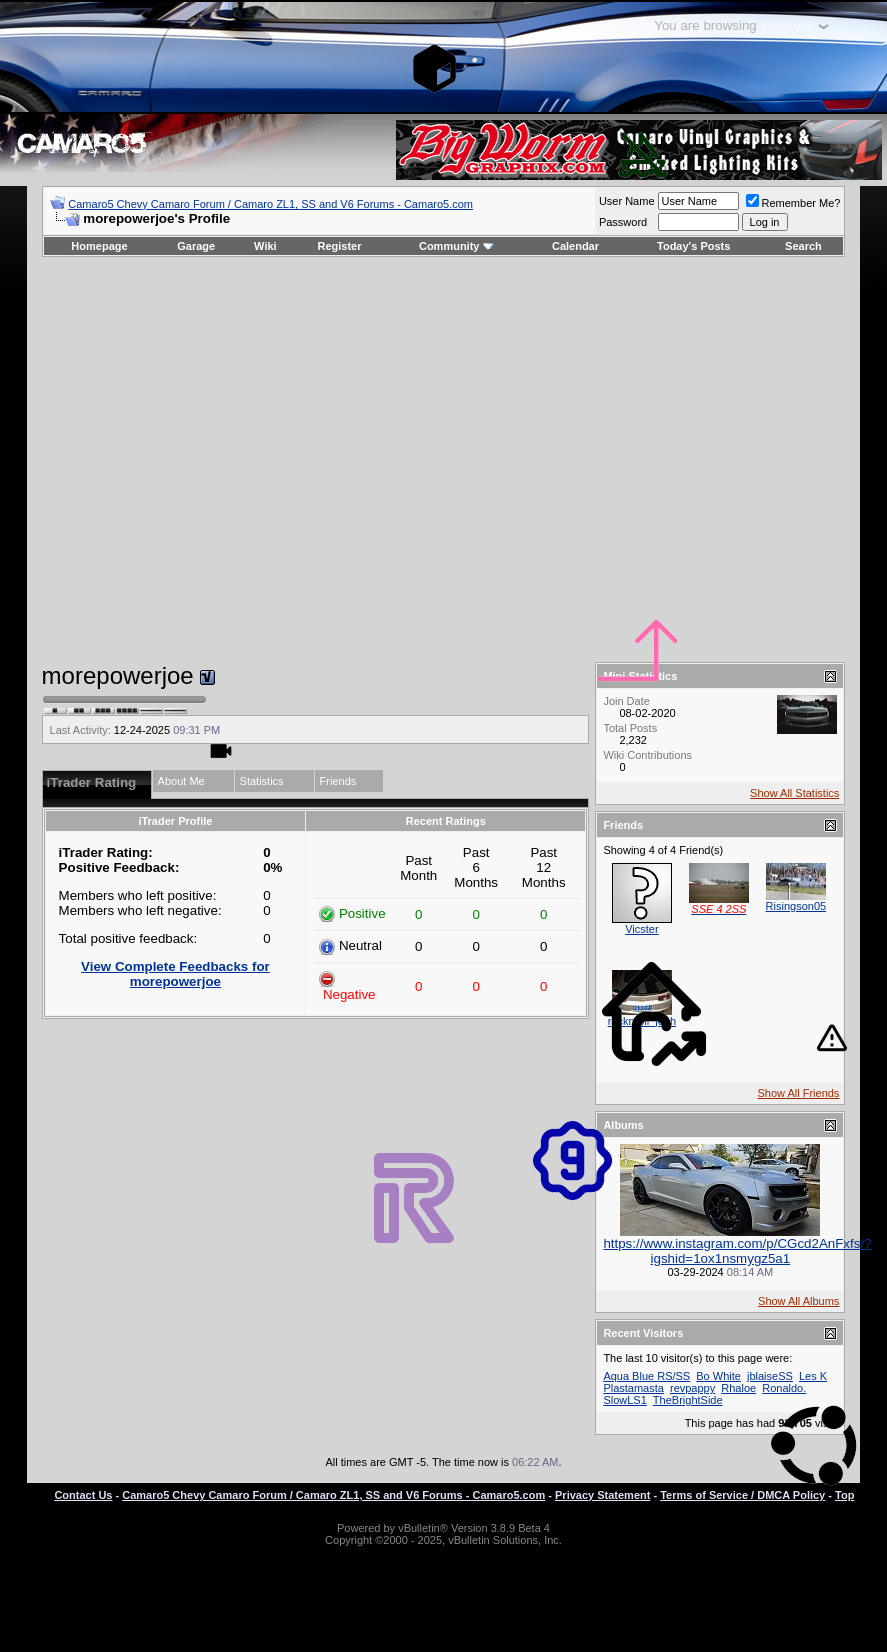 The height and width of the screenshot is (1652, 887). Describe the element at coordinates (643, 155) in the screenshot. I see `sailing or boating unavailable` at that location.